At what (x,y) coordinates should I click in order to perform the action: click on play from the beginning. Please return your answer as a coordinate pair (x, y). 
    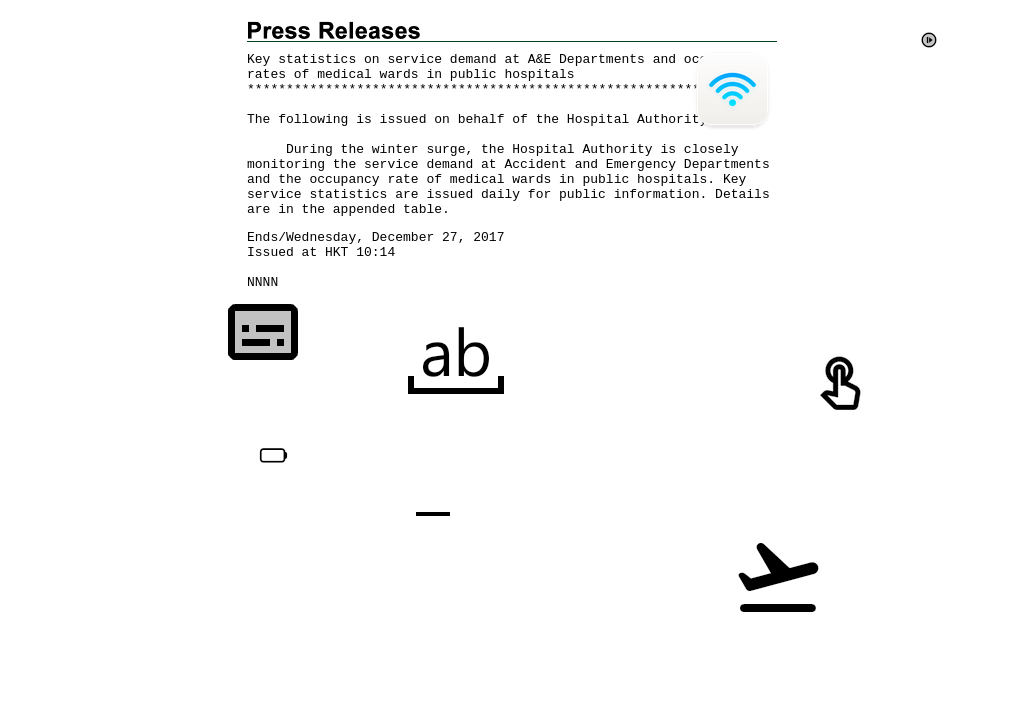
    Looking at the image, I should click on (929, 40).